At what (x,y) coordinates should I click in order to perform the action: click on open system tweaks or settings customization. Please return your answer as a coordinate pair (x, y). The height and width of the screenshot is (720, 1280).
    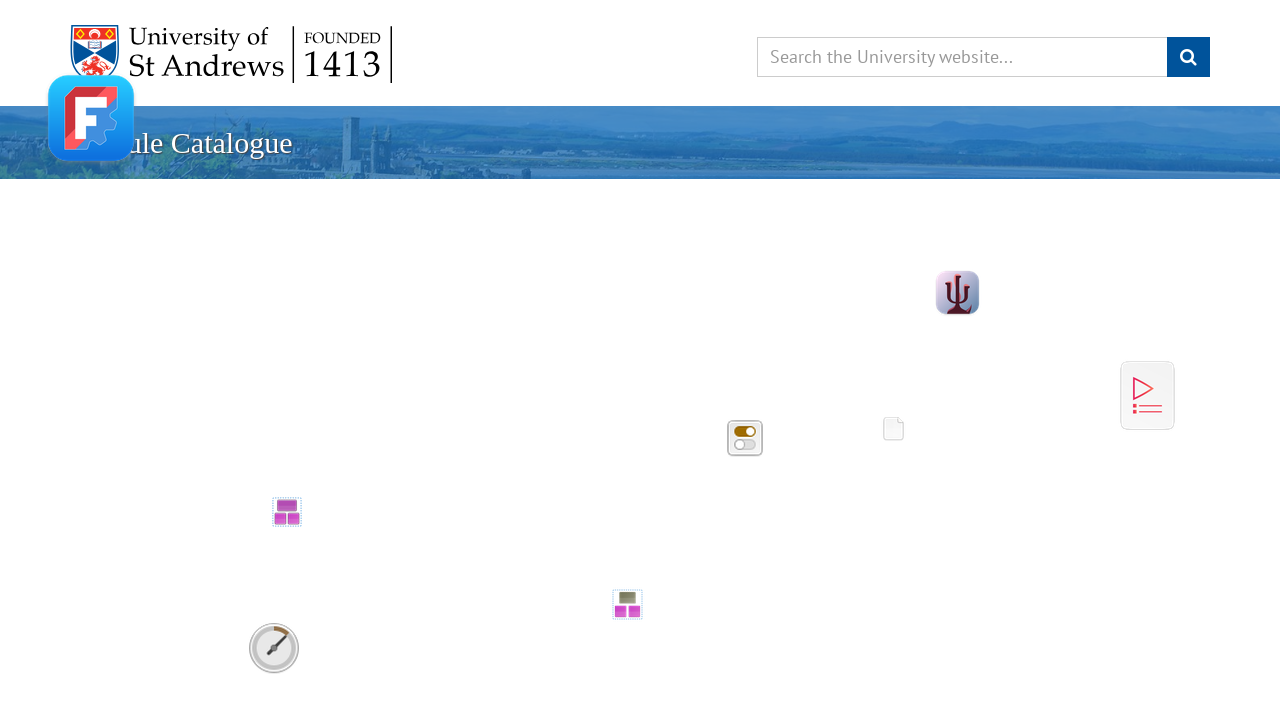
    Looking at the image, I should click on (745, 438).